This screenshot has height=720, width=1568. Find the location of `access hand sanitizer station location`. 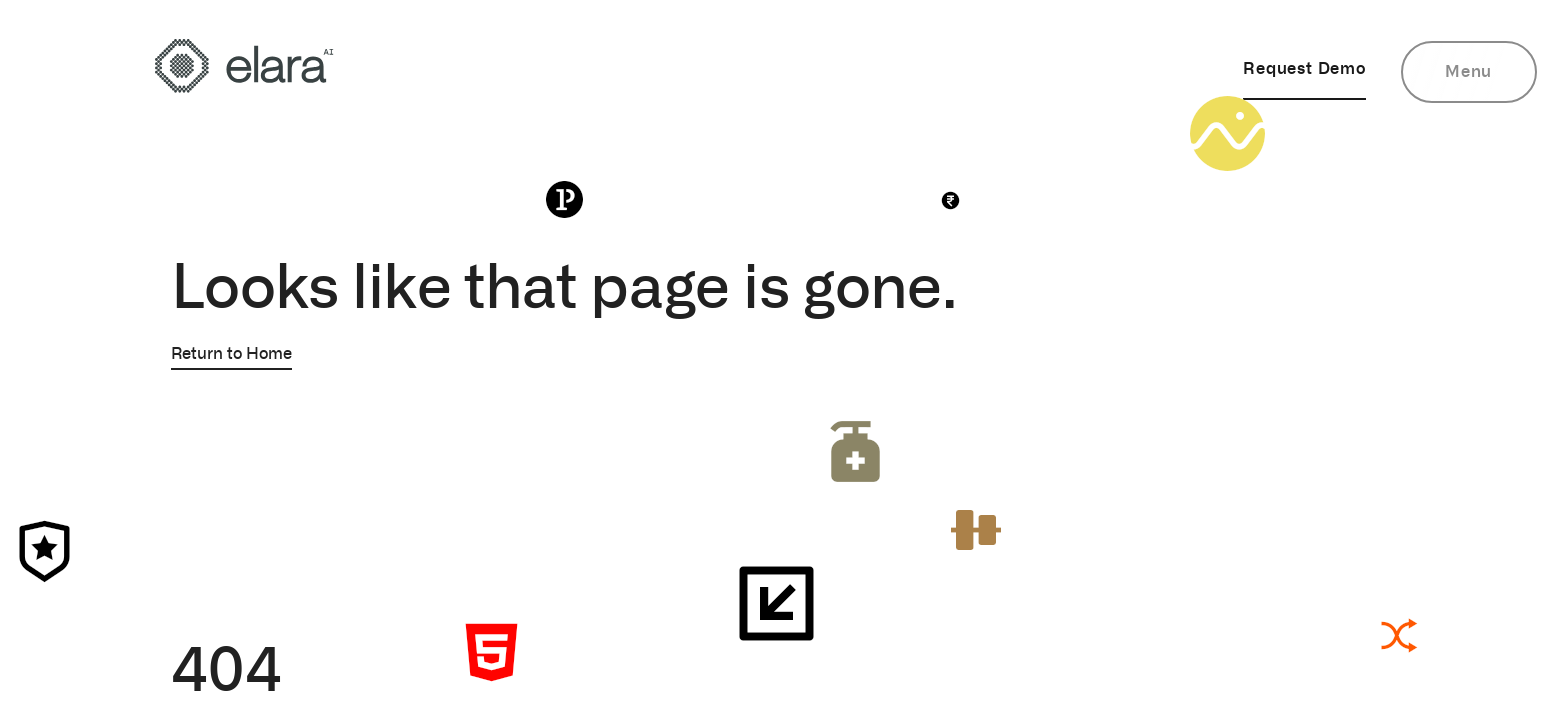

access hand sanitizer station location is located at coordinates (855, 451).